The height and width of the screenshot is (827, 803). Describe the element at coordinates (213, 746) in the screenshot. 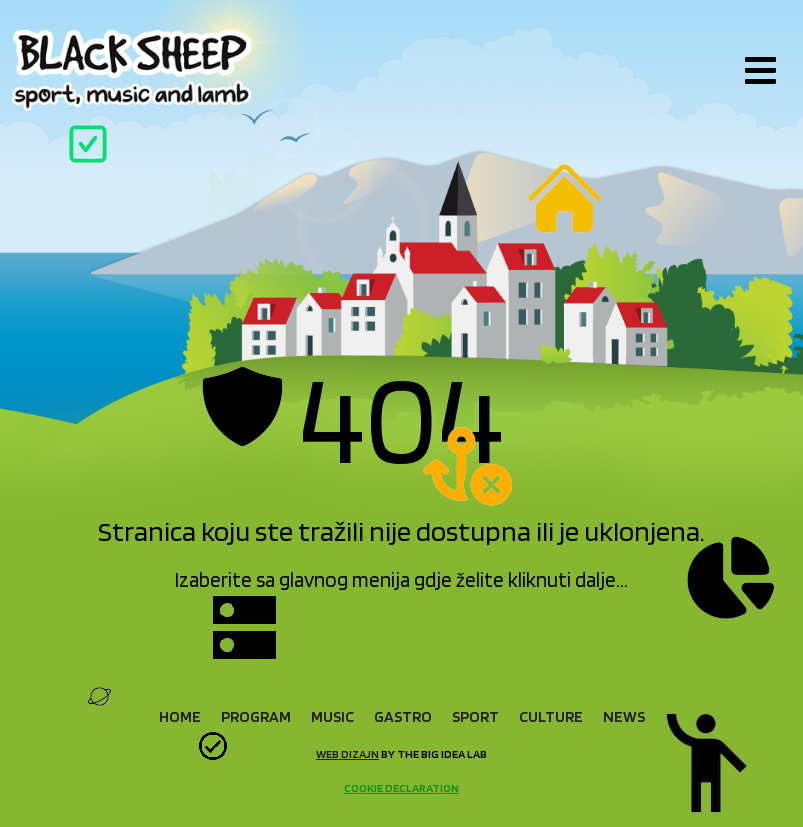

I see `indicates a successfully completed action` at that location.